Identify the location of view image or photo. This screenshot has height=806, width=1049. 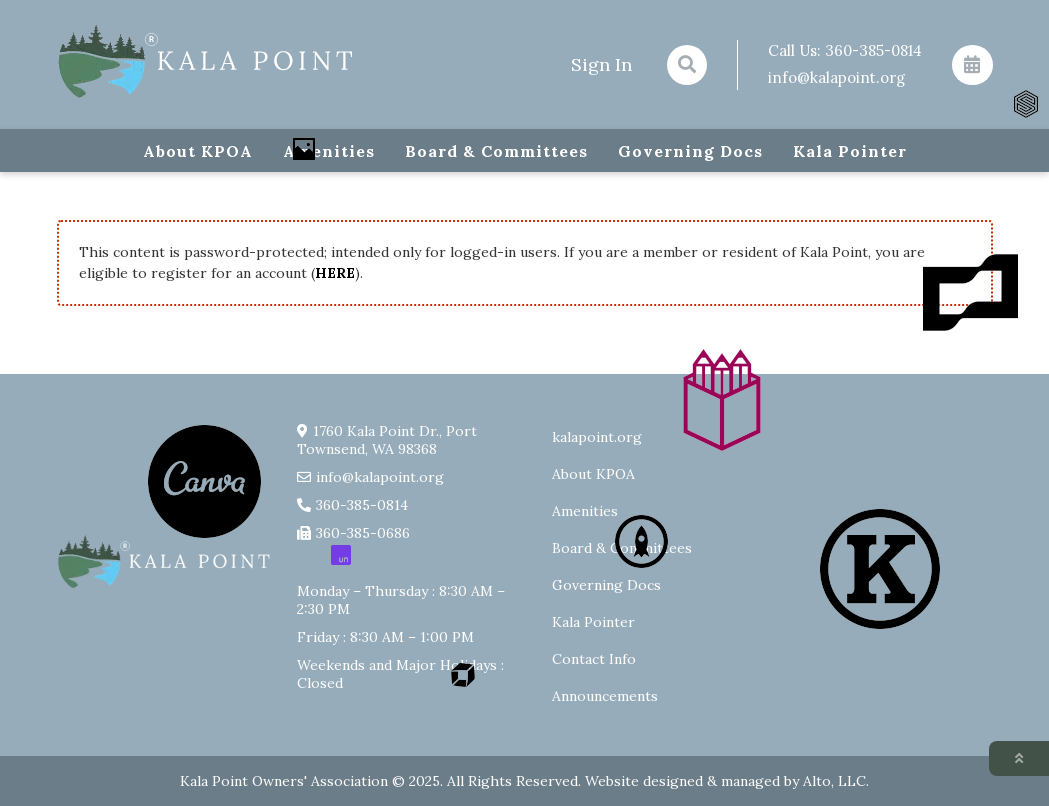
(304, 149).